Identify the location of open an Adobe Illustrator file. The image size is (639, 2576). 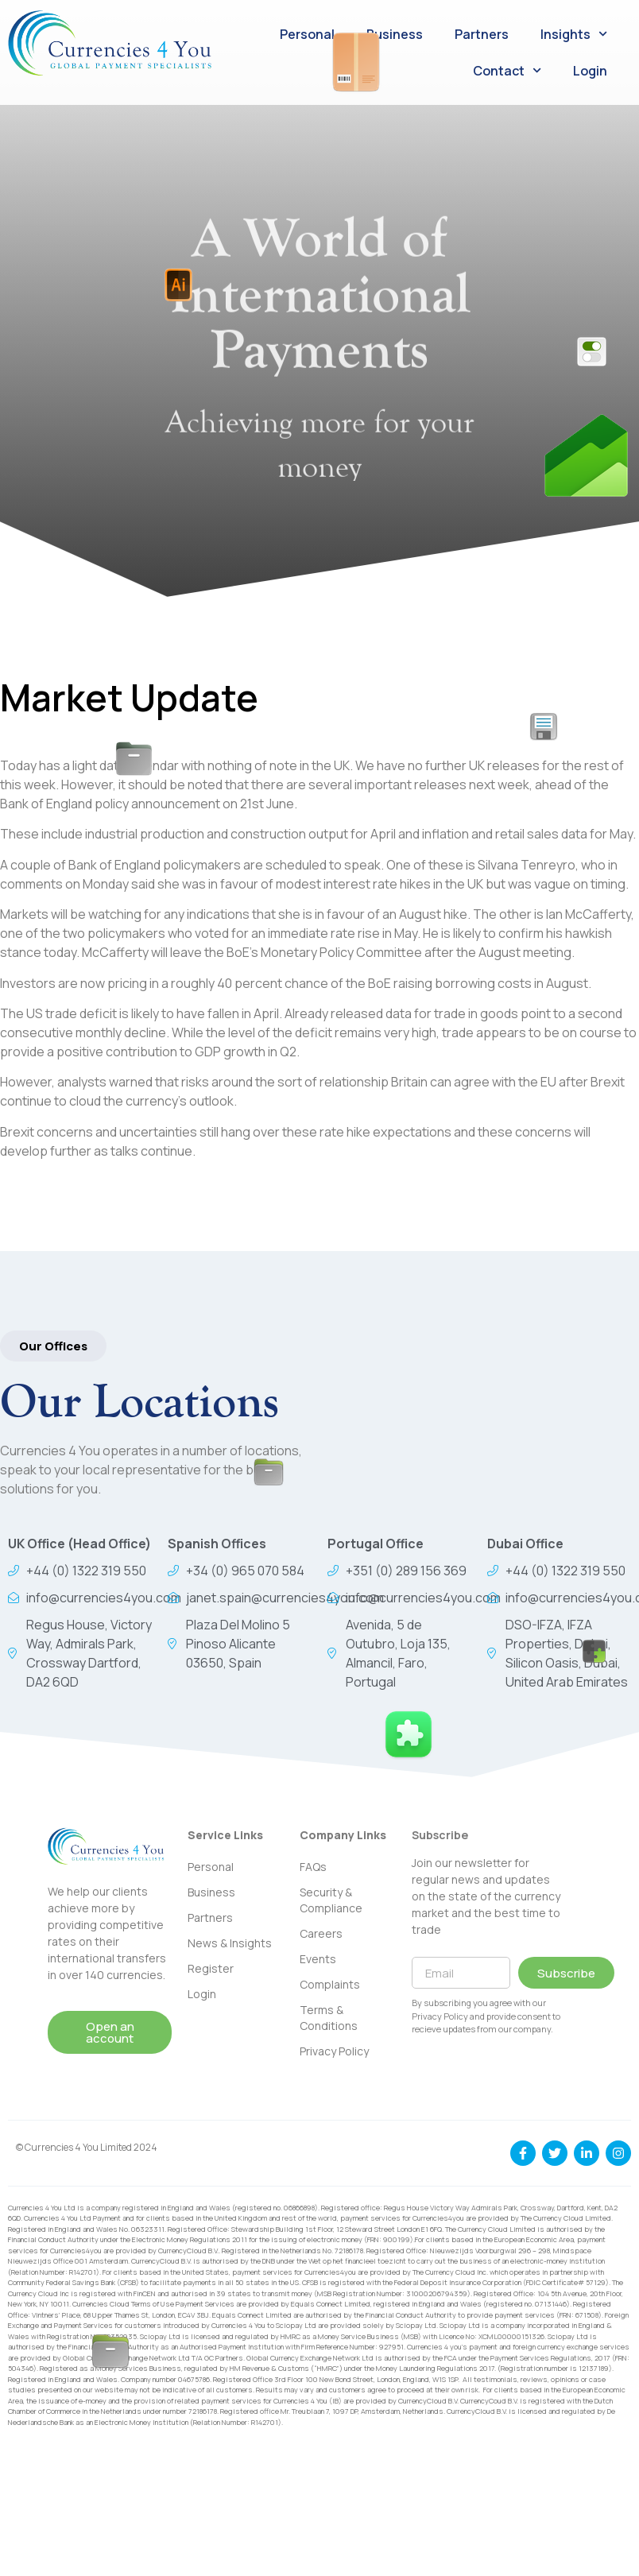
(178, 285).